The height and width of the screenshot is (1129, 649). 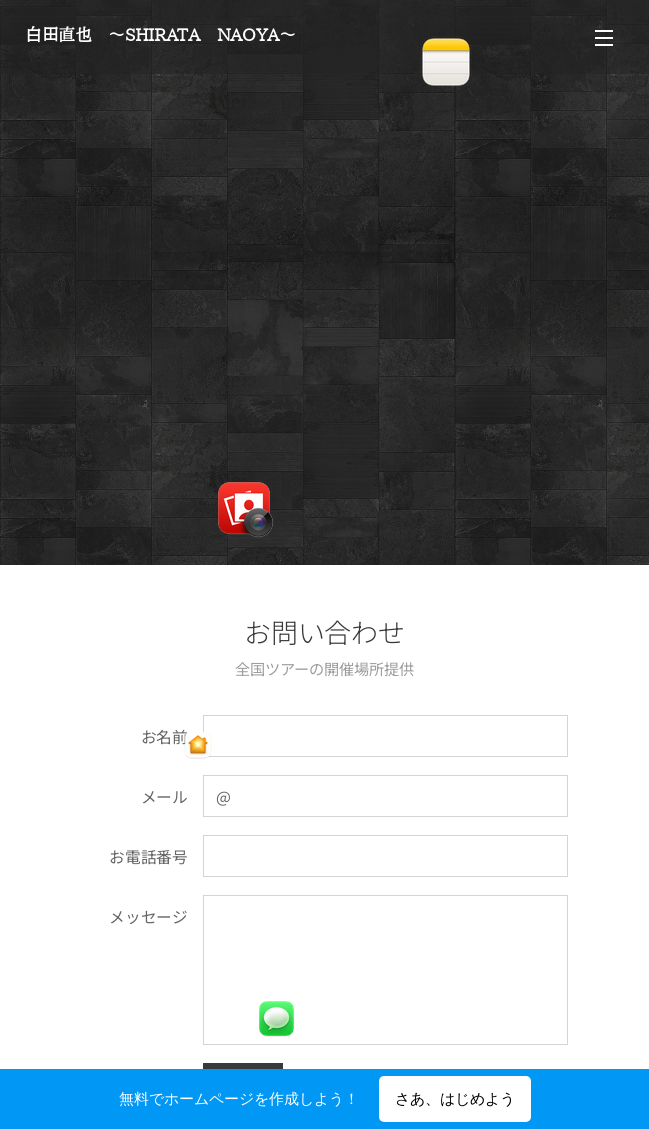 What do you see at coordinates (276, 1018) in the screenshot?
I see `open the messages app` at bounding box center [276, 1018].